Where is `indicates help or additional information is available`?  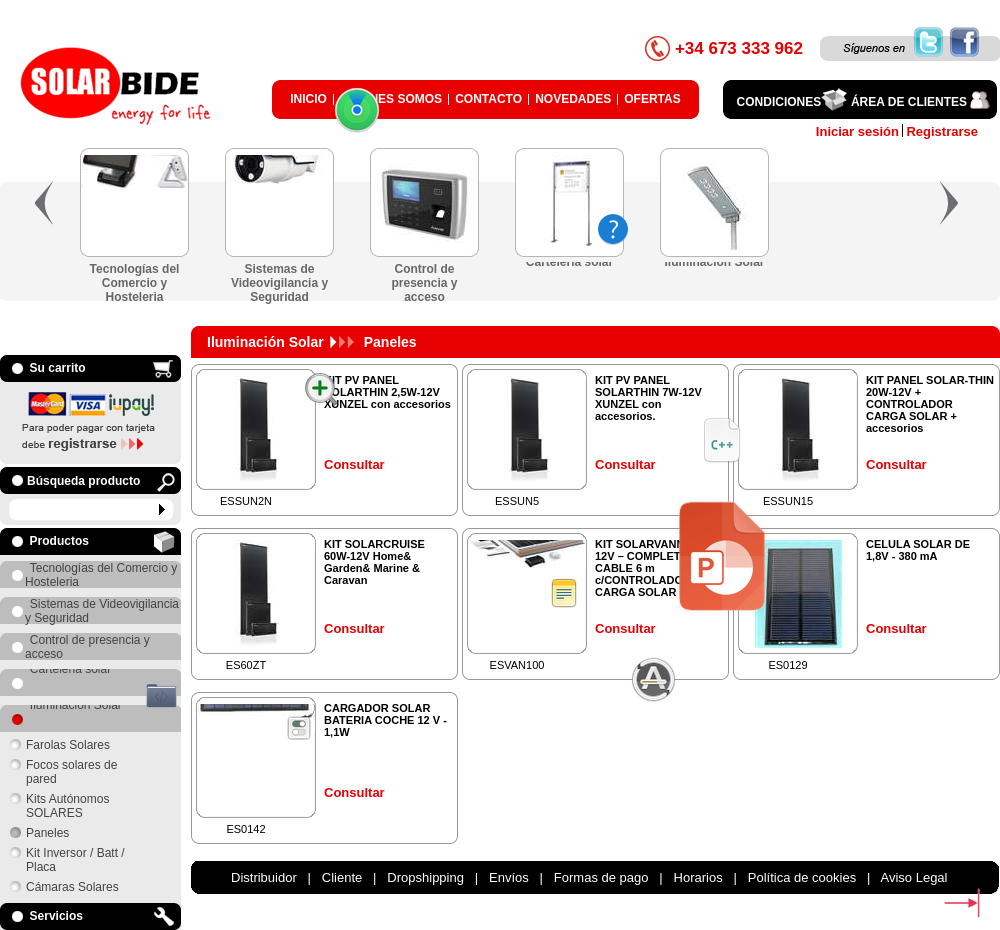
indicates help or additional information is available is located at coordinates (613, 229).